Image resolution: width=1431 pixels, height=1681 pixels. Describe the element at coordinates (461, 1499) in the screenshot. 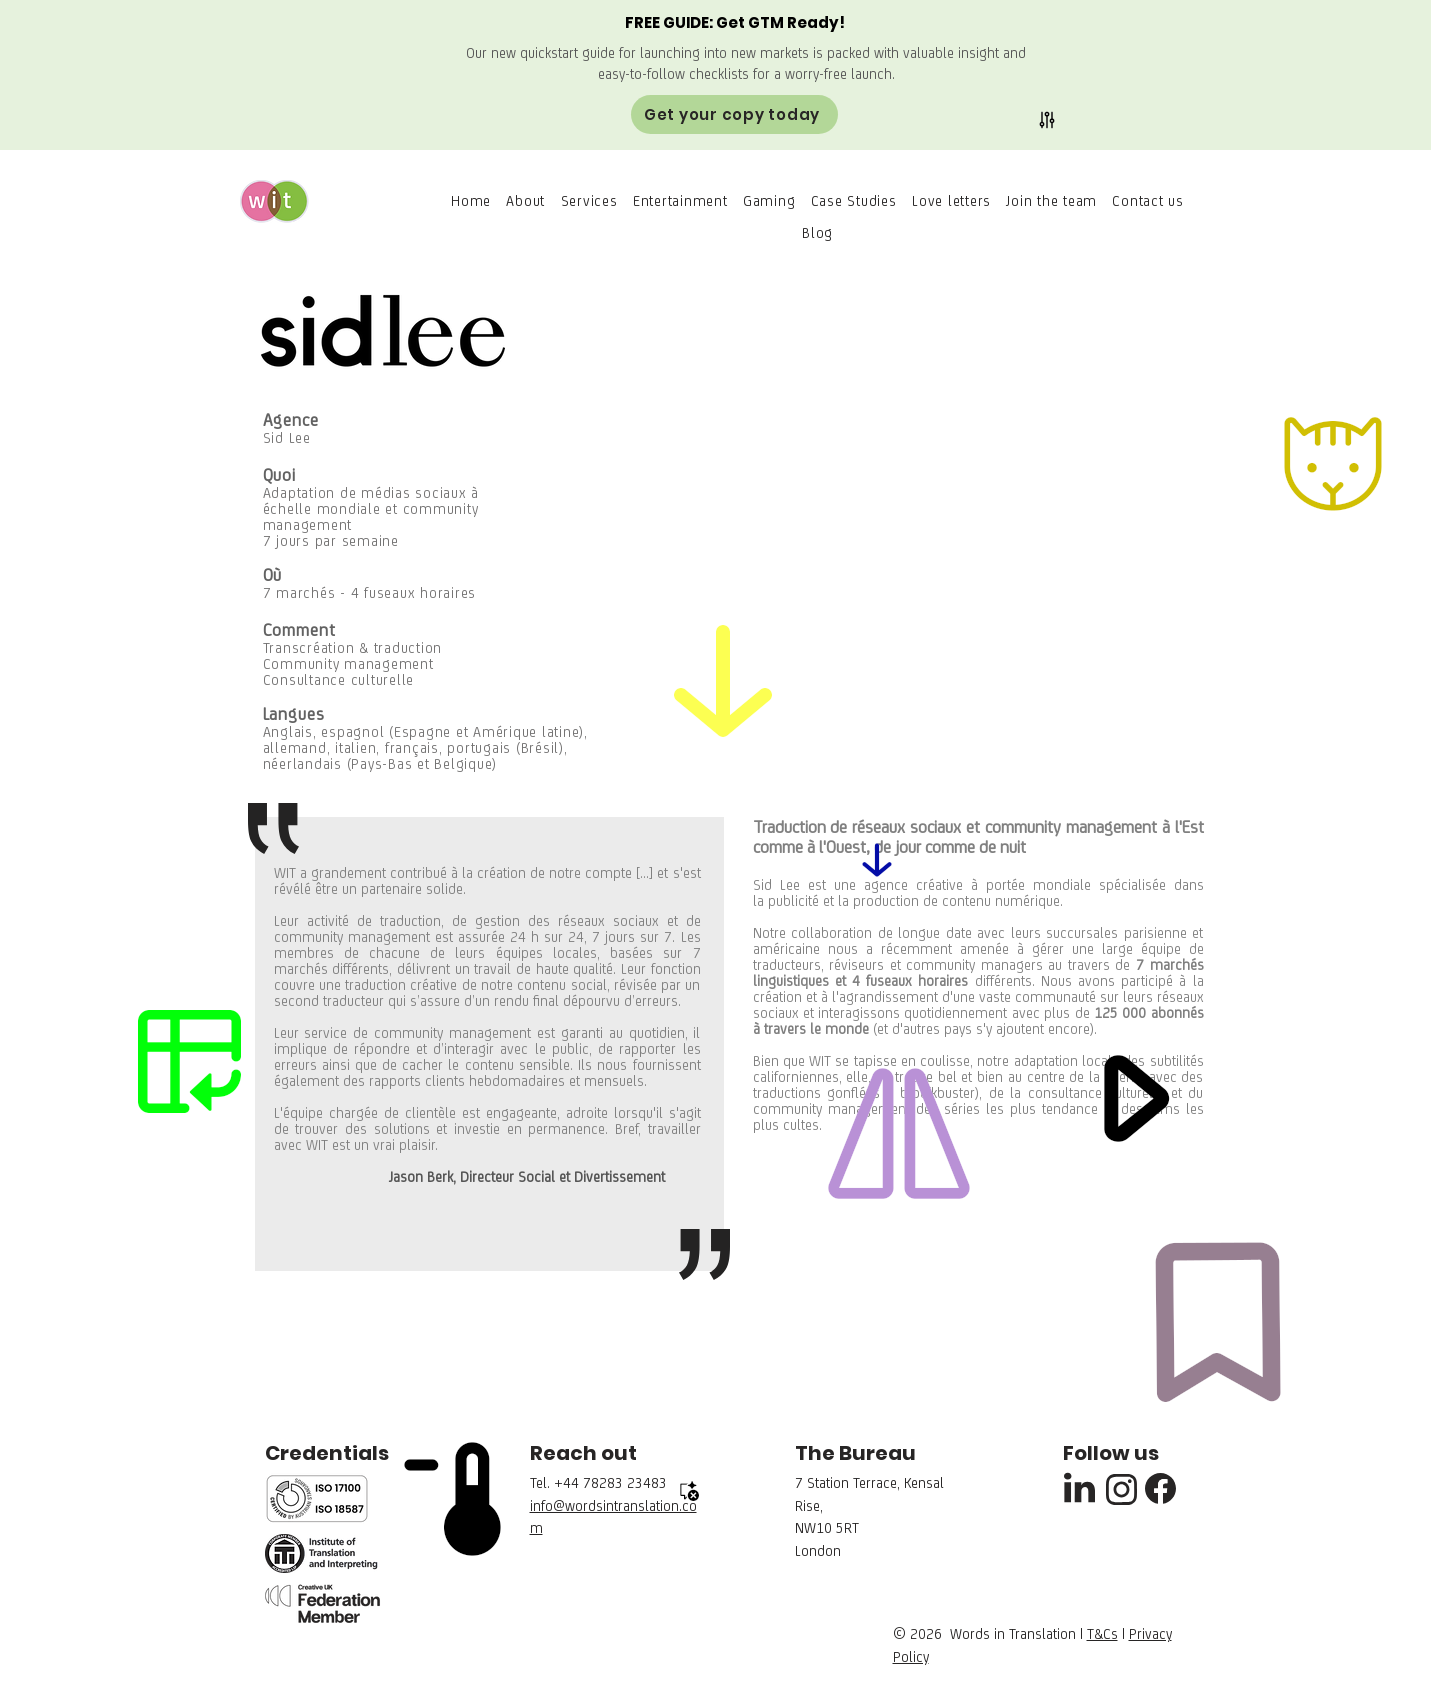

I see `decrease temperature setting` at that location.